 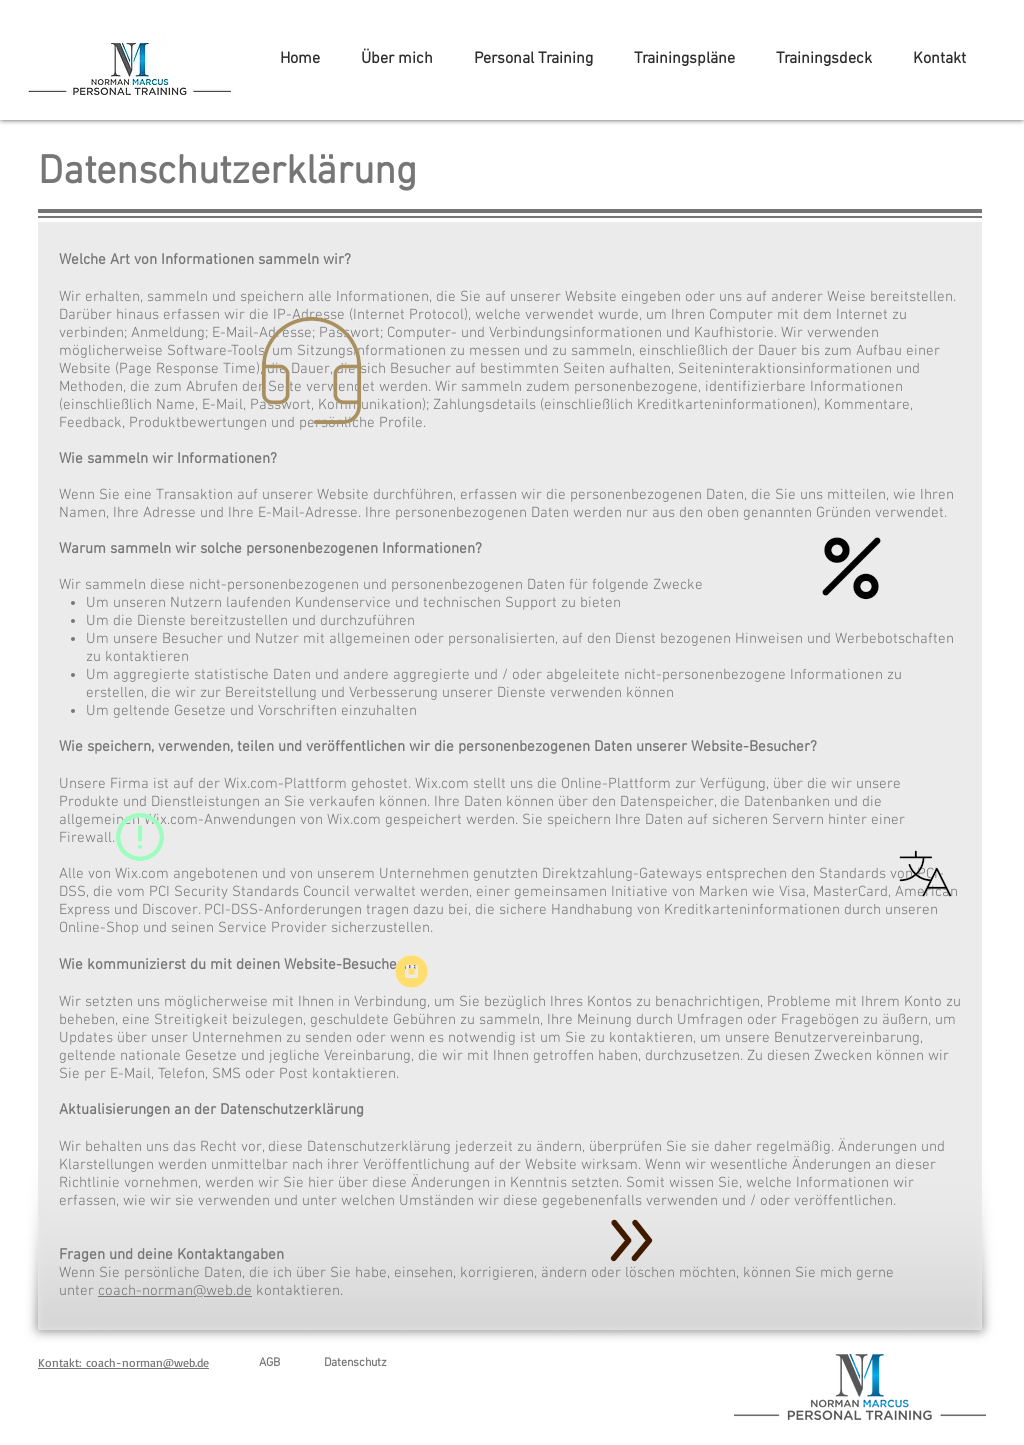 What do you see at coordinates (311, 366) in the screenshot?
I see `contact customer support` at bounding box center [311, 366].